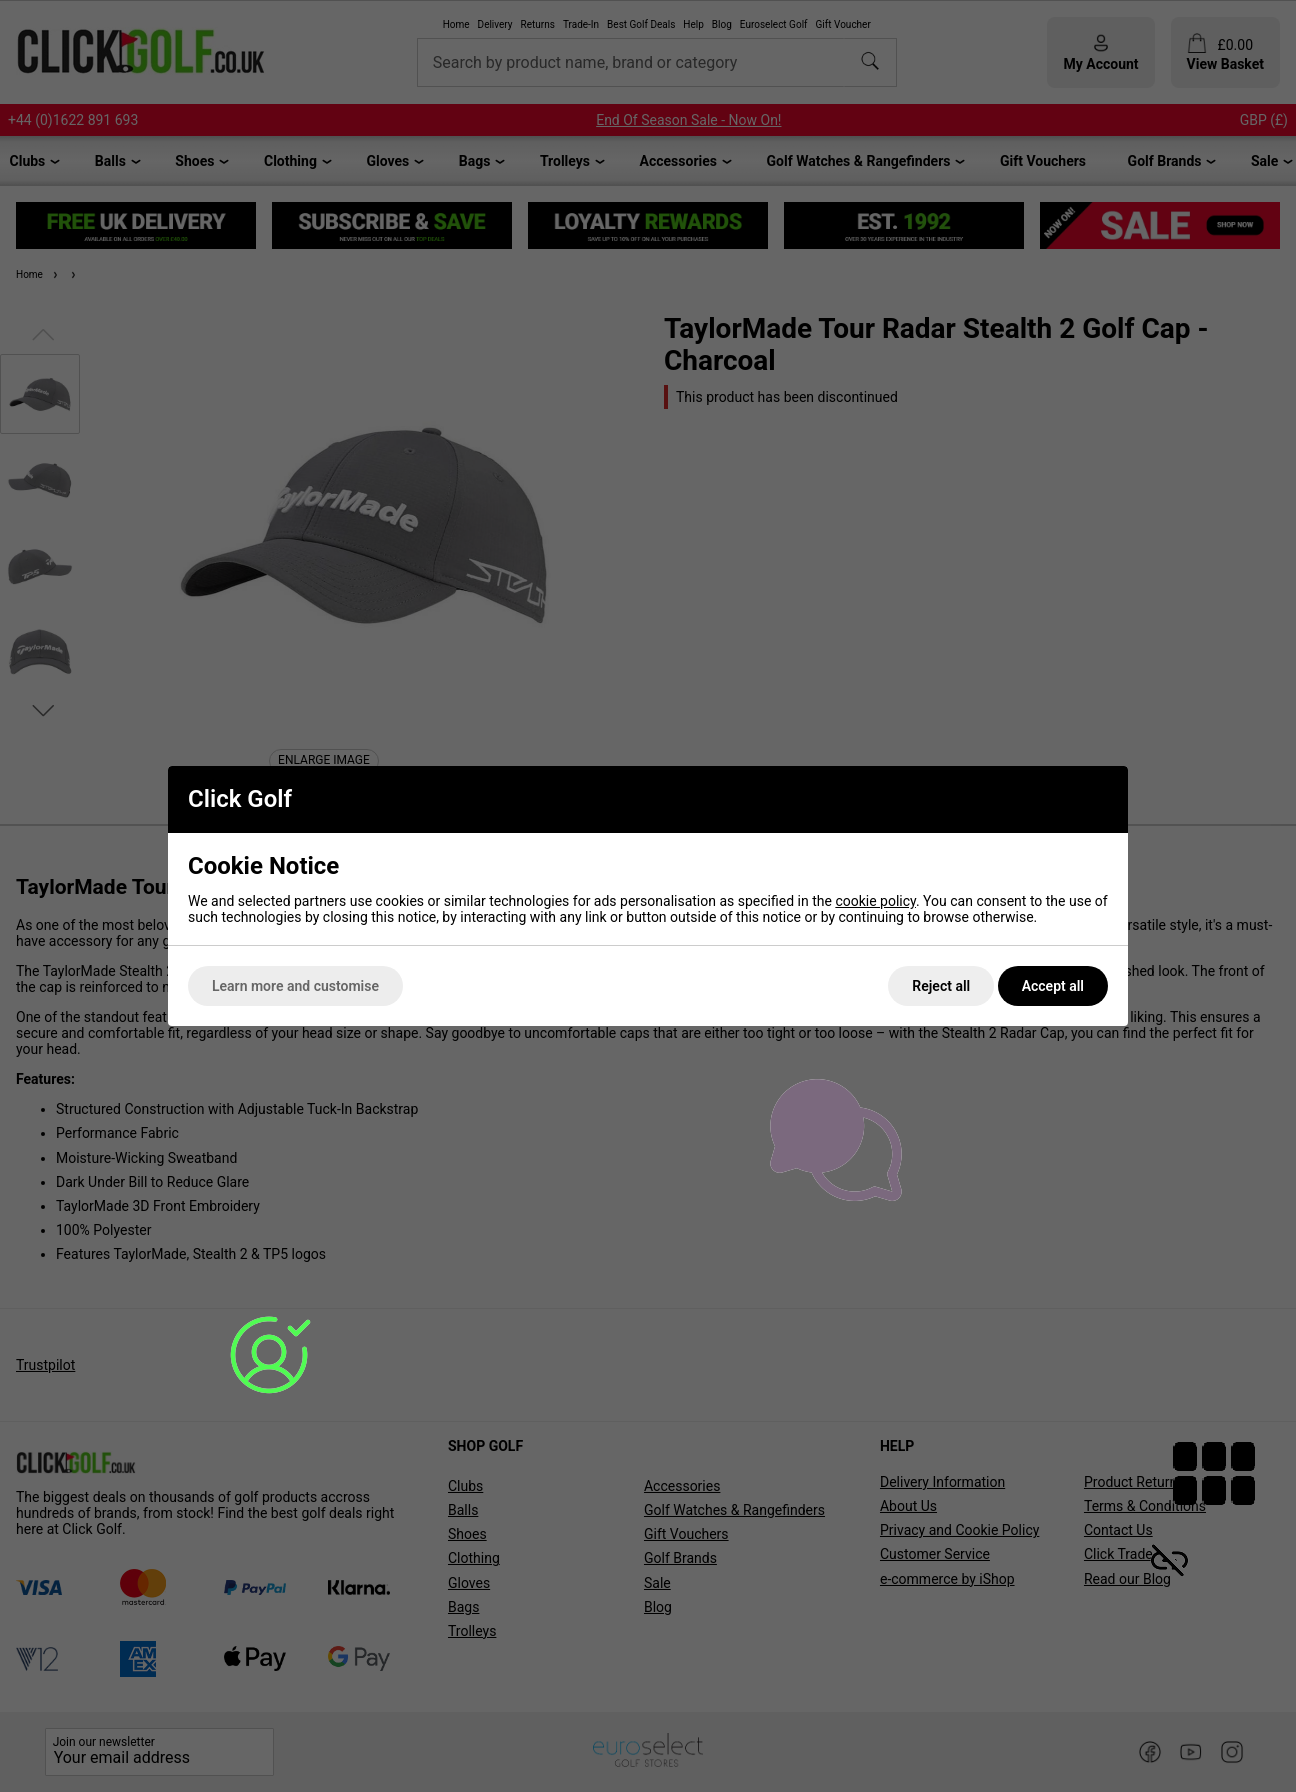  Describe the element at coordinates (269, 1355) in the screenshot. I see `verified user profile` at that location.